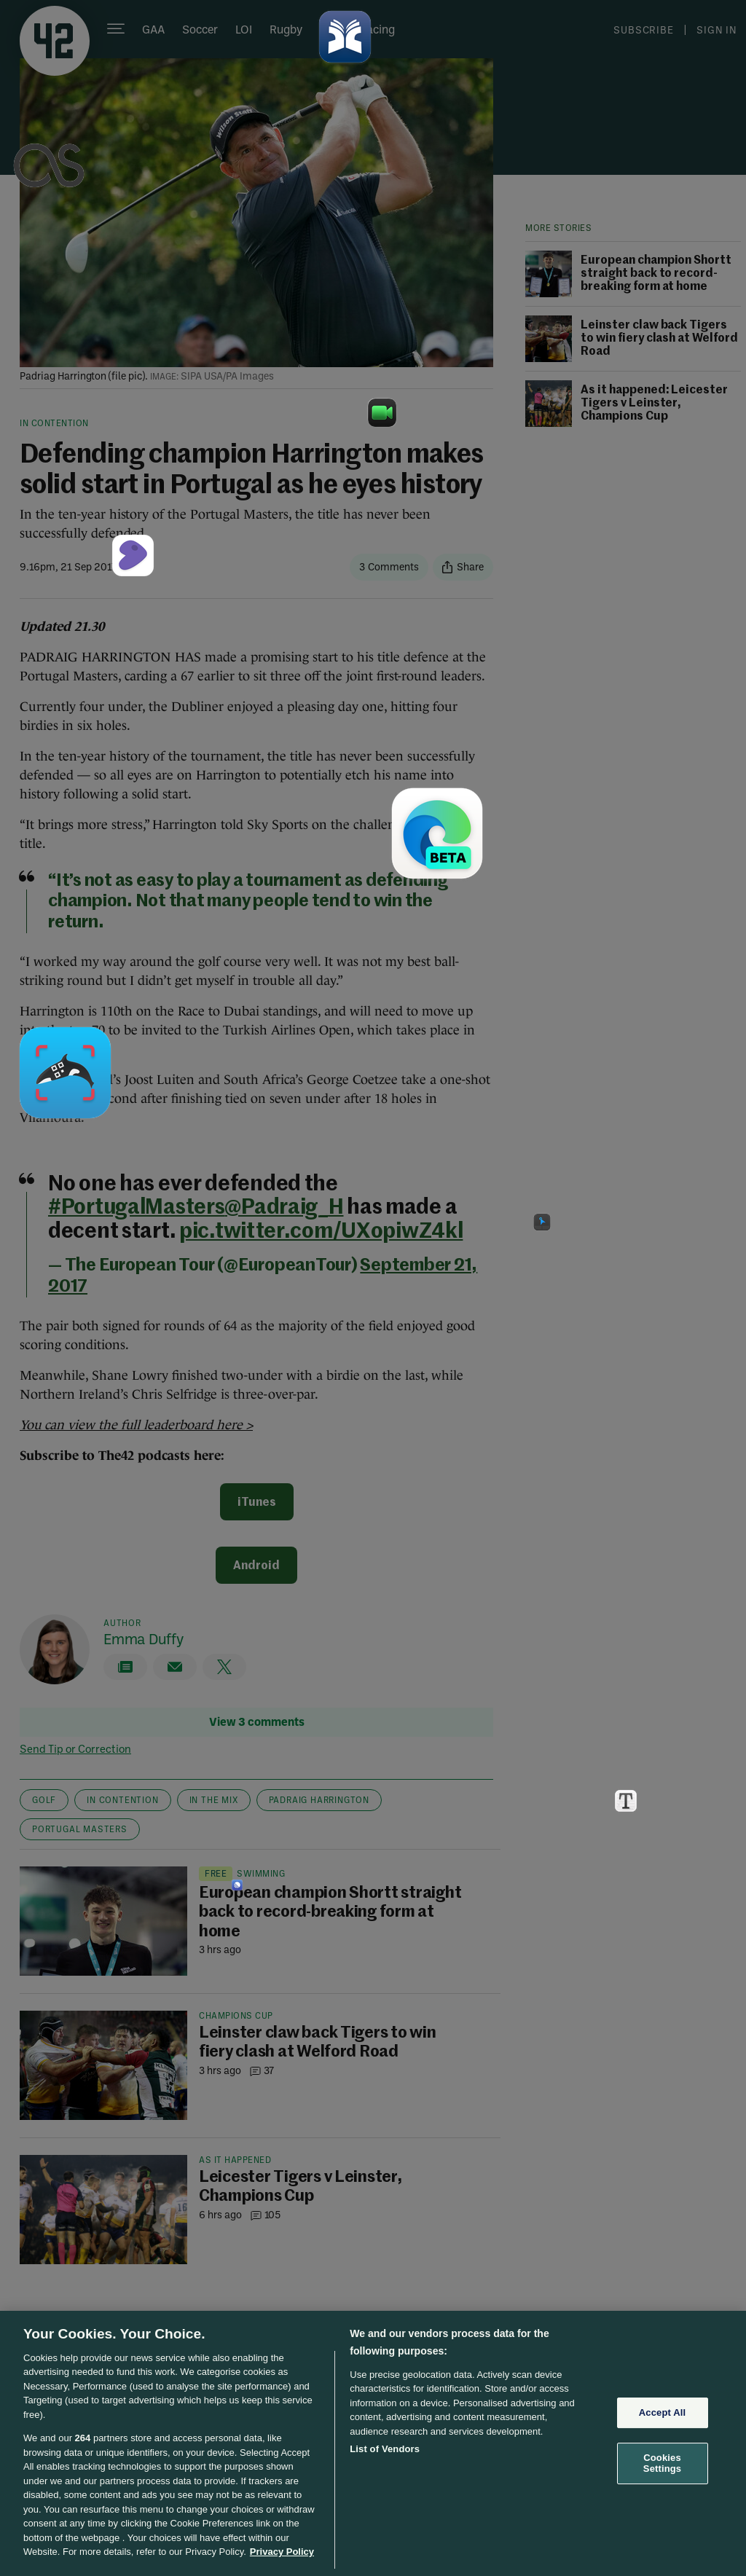  What do you see at coordinates (437, 833) in the screenshot?
I see `open microsoft edge beta browser` at bounding box center [437, 833].